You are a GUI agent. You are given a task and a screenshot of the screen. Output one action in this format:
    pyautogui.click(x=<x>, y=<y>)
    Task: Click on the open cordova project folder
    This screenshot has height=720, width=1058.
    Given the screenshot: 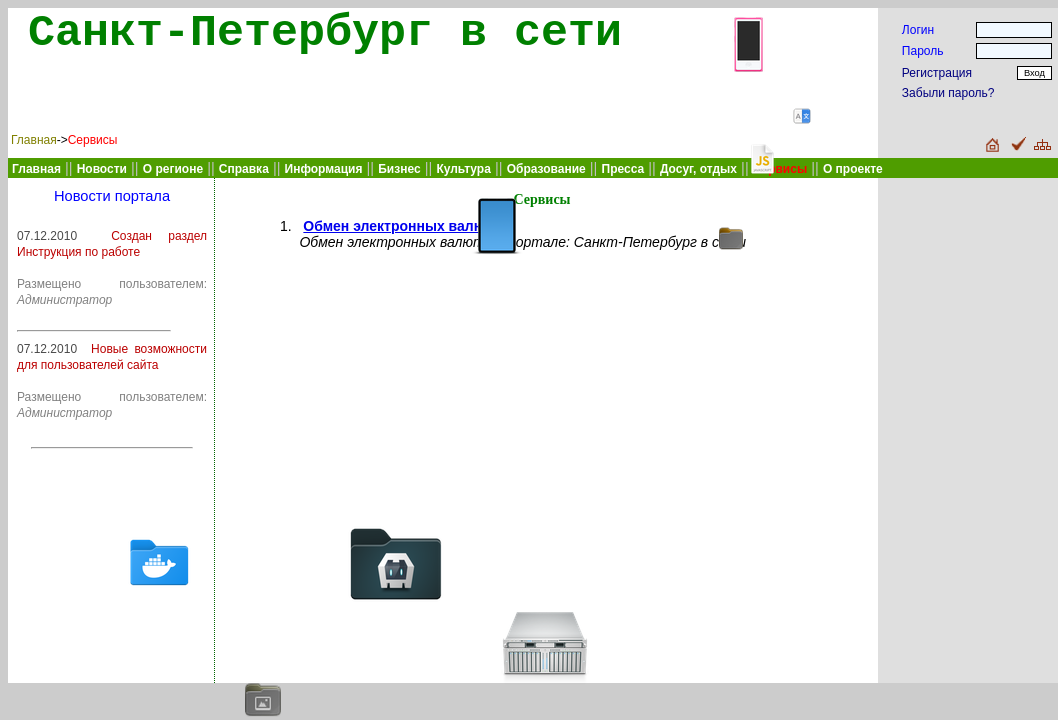 What is the action you would take?
    pyautogui.click(x=395, y=566)
    